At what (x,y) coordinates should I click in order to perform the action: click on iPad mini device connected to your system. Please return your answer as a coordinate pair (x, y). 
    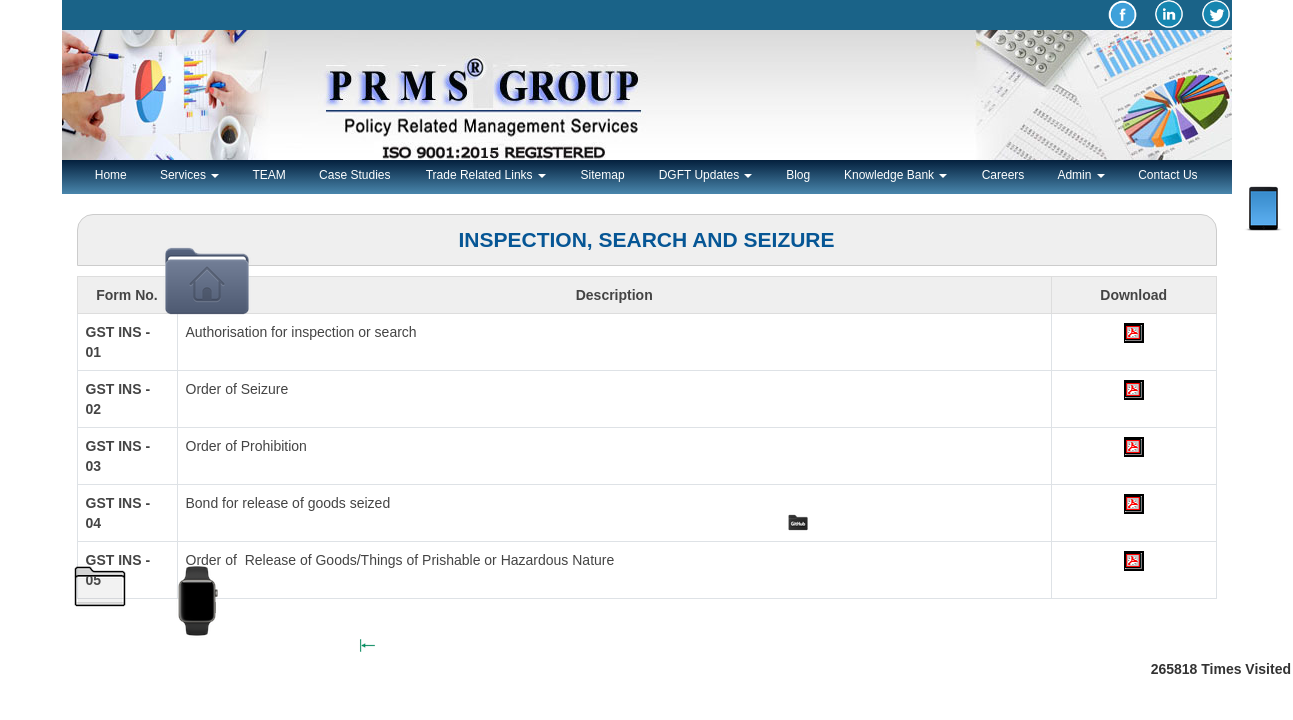
    Looking at the image, I should click on (1263, 204).